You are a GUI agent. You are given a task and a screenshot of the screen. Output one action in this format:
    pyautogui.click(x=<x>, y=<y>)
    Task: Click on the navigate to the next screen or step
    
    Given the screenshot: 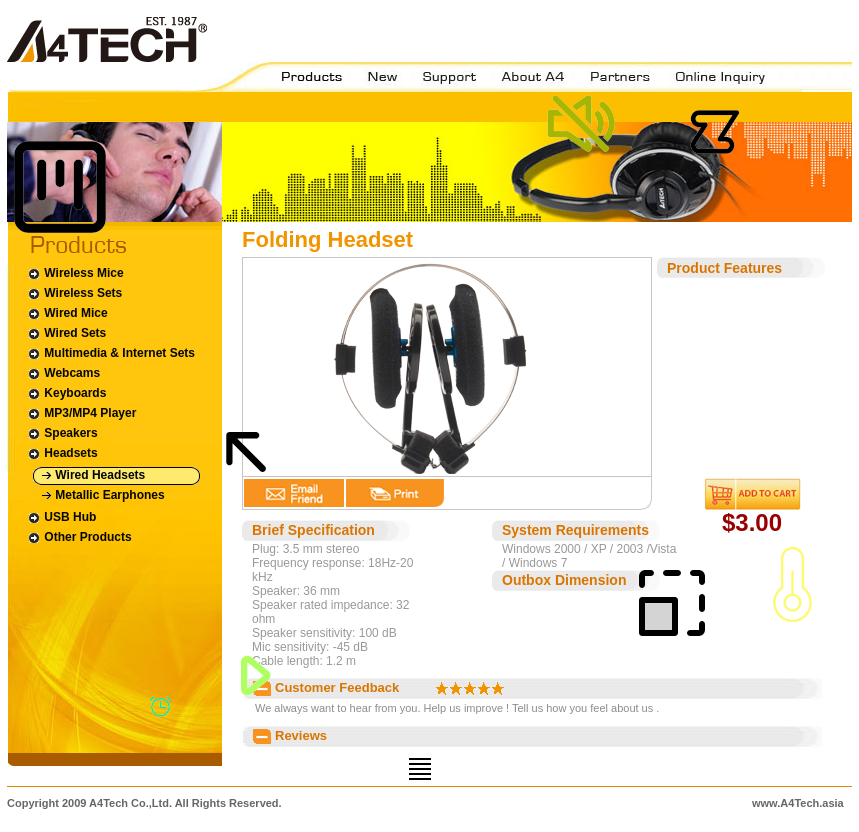 What is the action you would take?
    pyautogui.click(x=252, y=675)
    